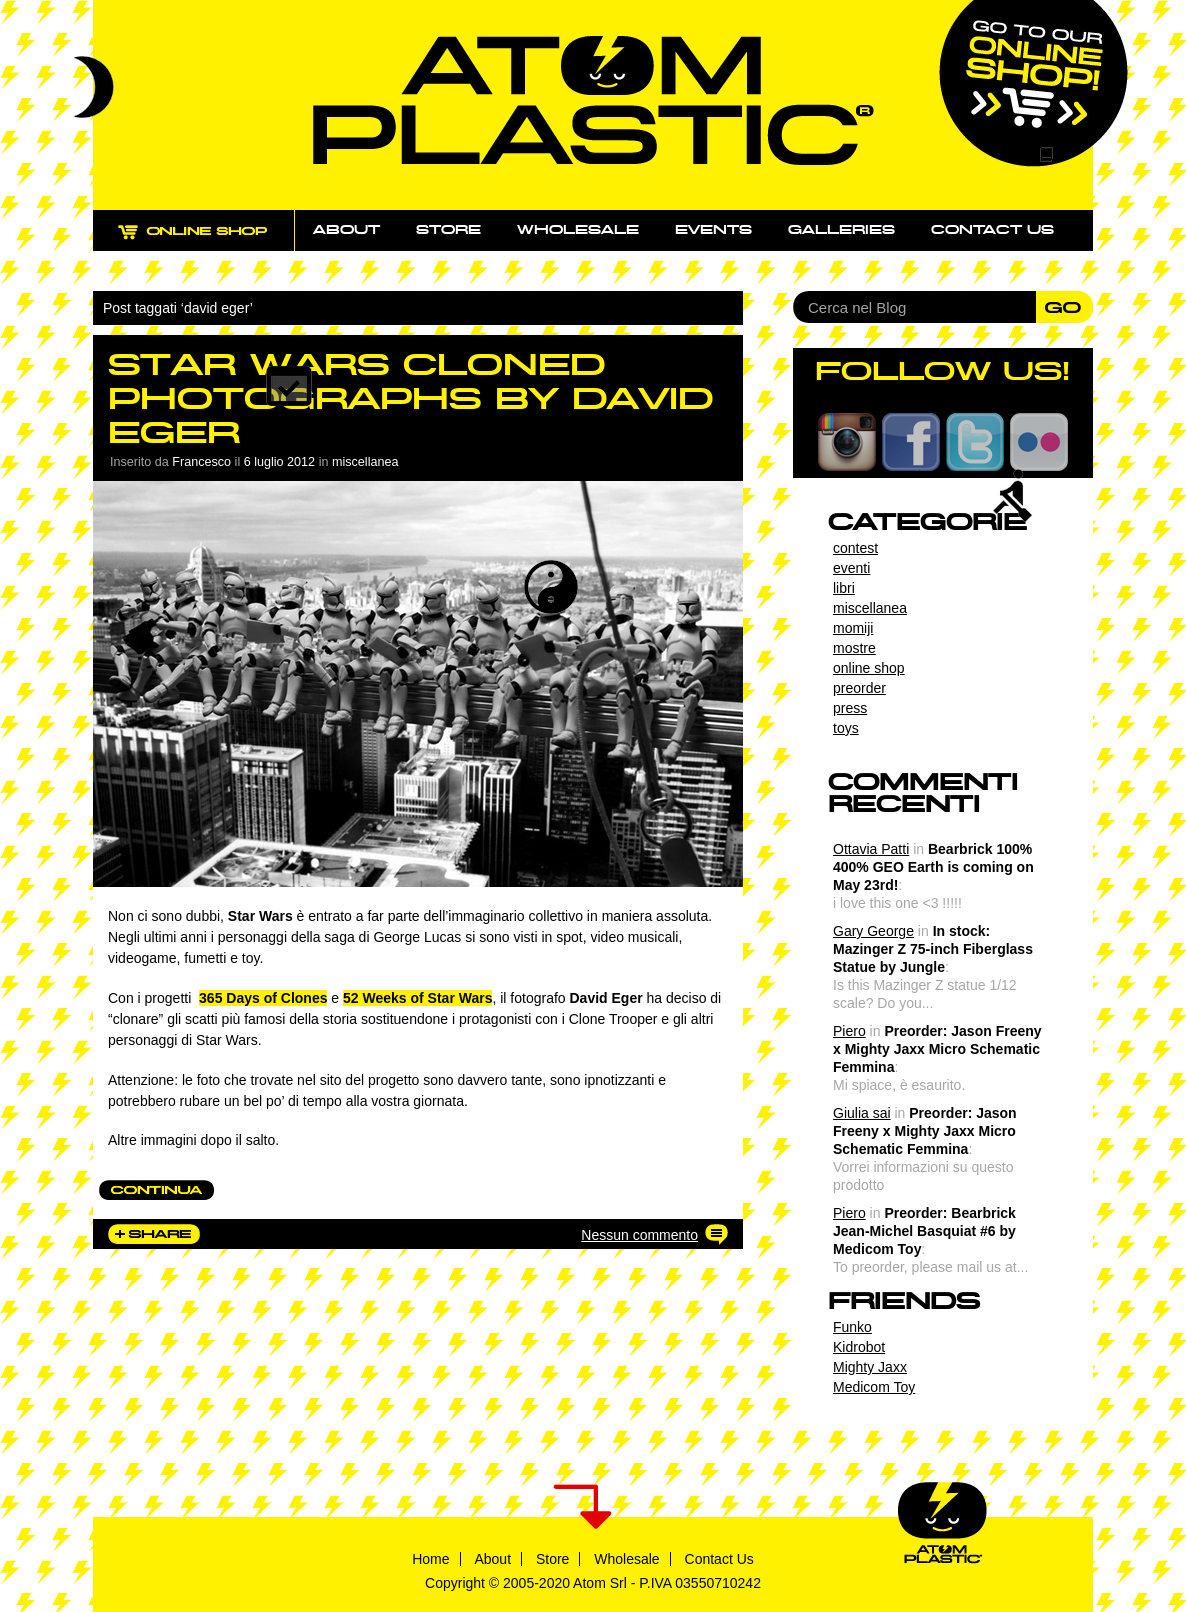 The image size is (1186, 1612). I want to click on access rowing or kayaking activities, so click(1011, 494).